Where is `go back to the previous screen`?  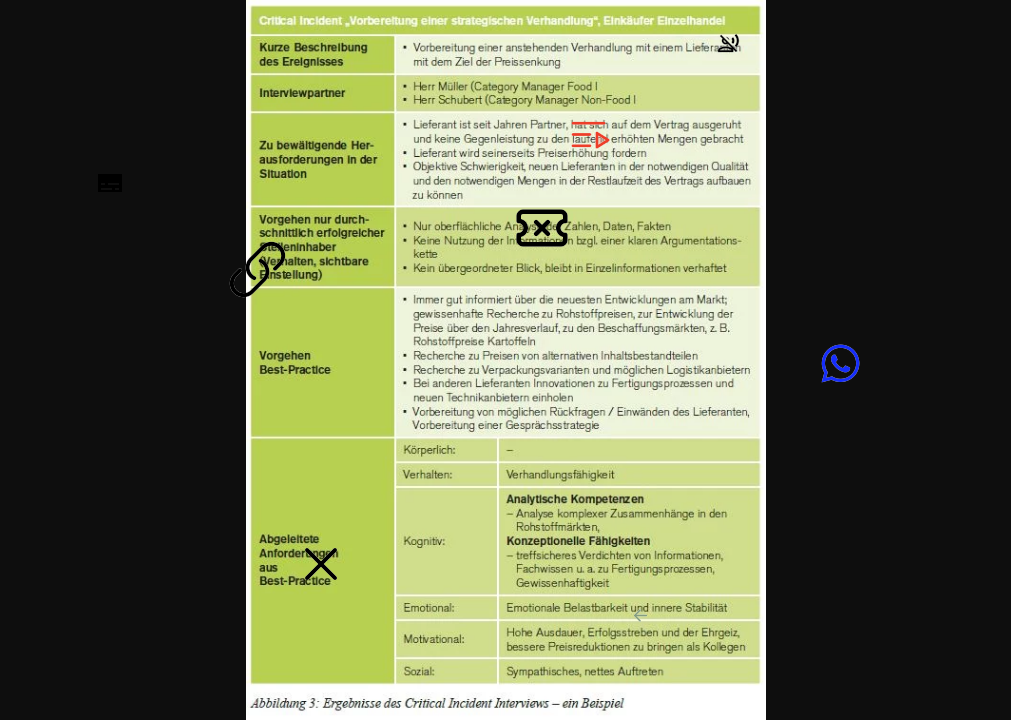
go back to the previous screen is located at coordinates (640, 615).